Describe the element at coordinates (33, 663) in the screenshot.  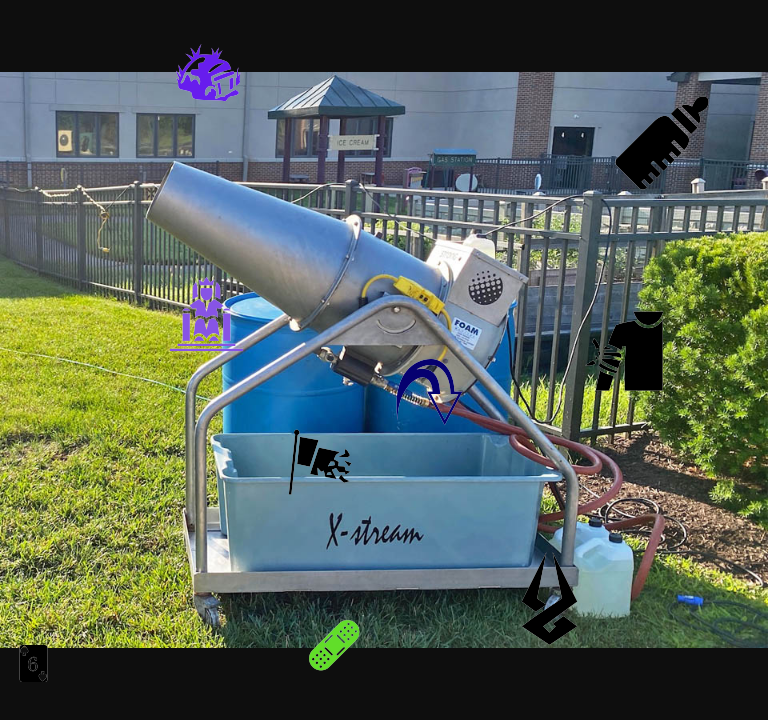
I see `six of spades playing card` at that location.